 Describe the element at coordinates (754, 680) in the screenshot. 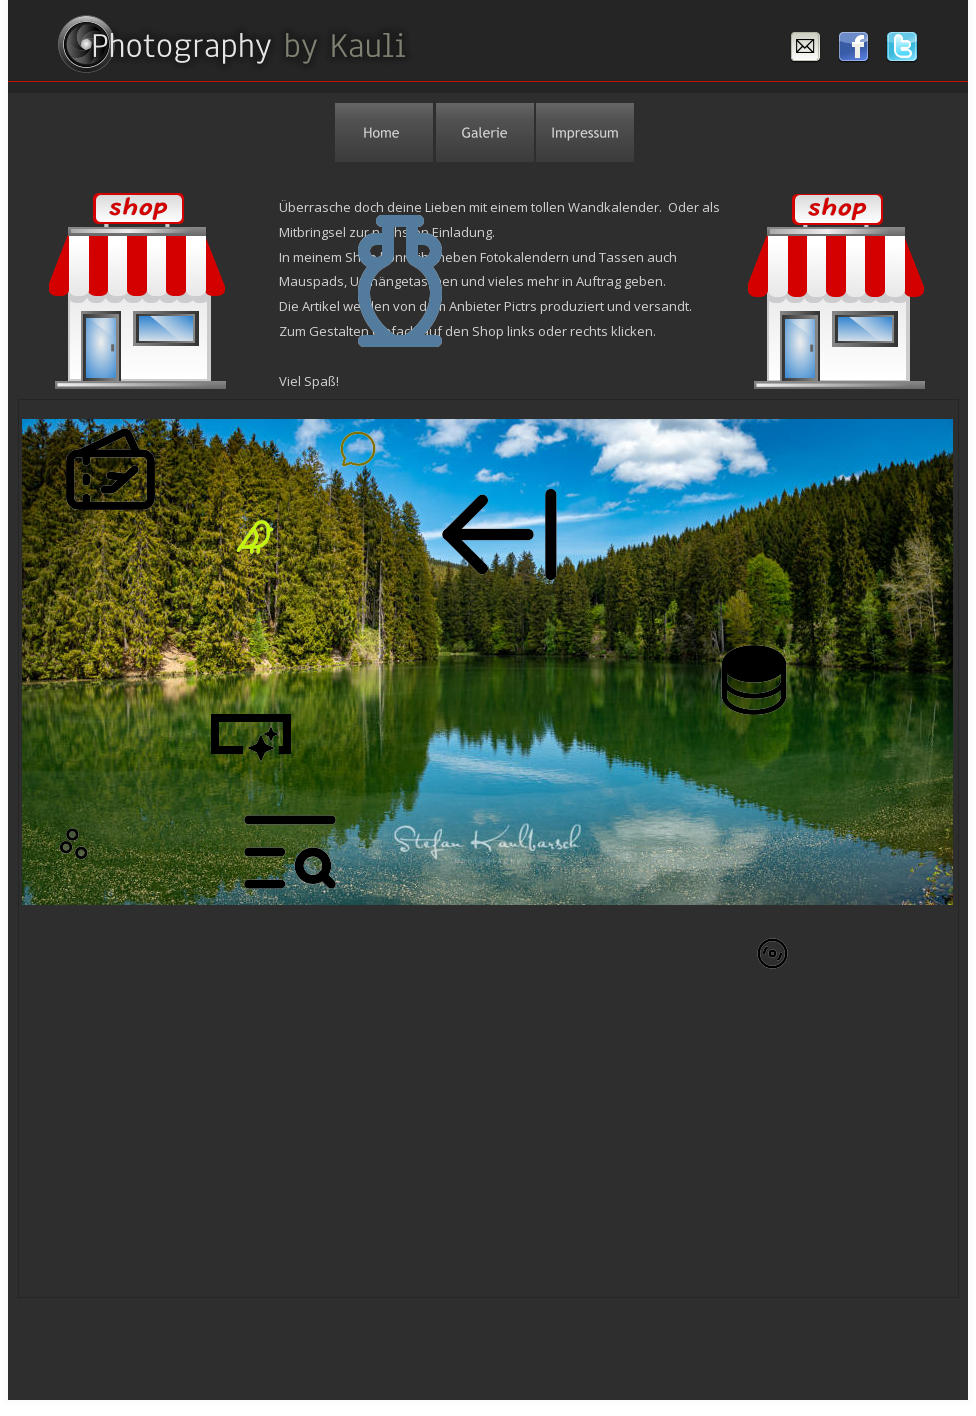

I see `access database or data storage` at that location.